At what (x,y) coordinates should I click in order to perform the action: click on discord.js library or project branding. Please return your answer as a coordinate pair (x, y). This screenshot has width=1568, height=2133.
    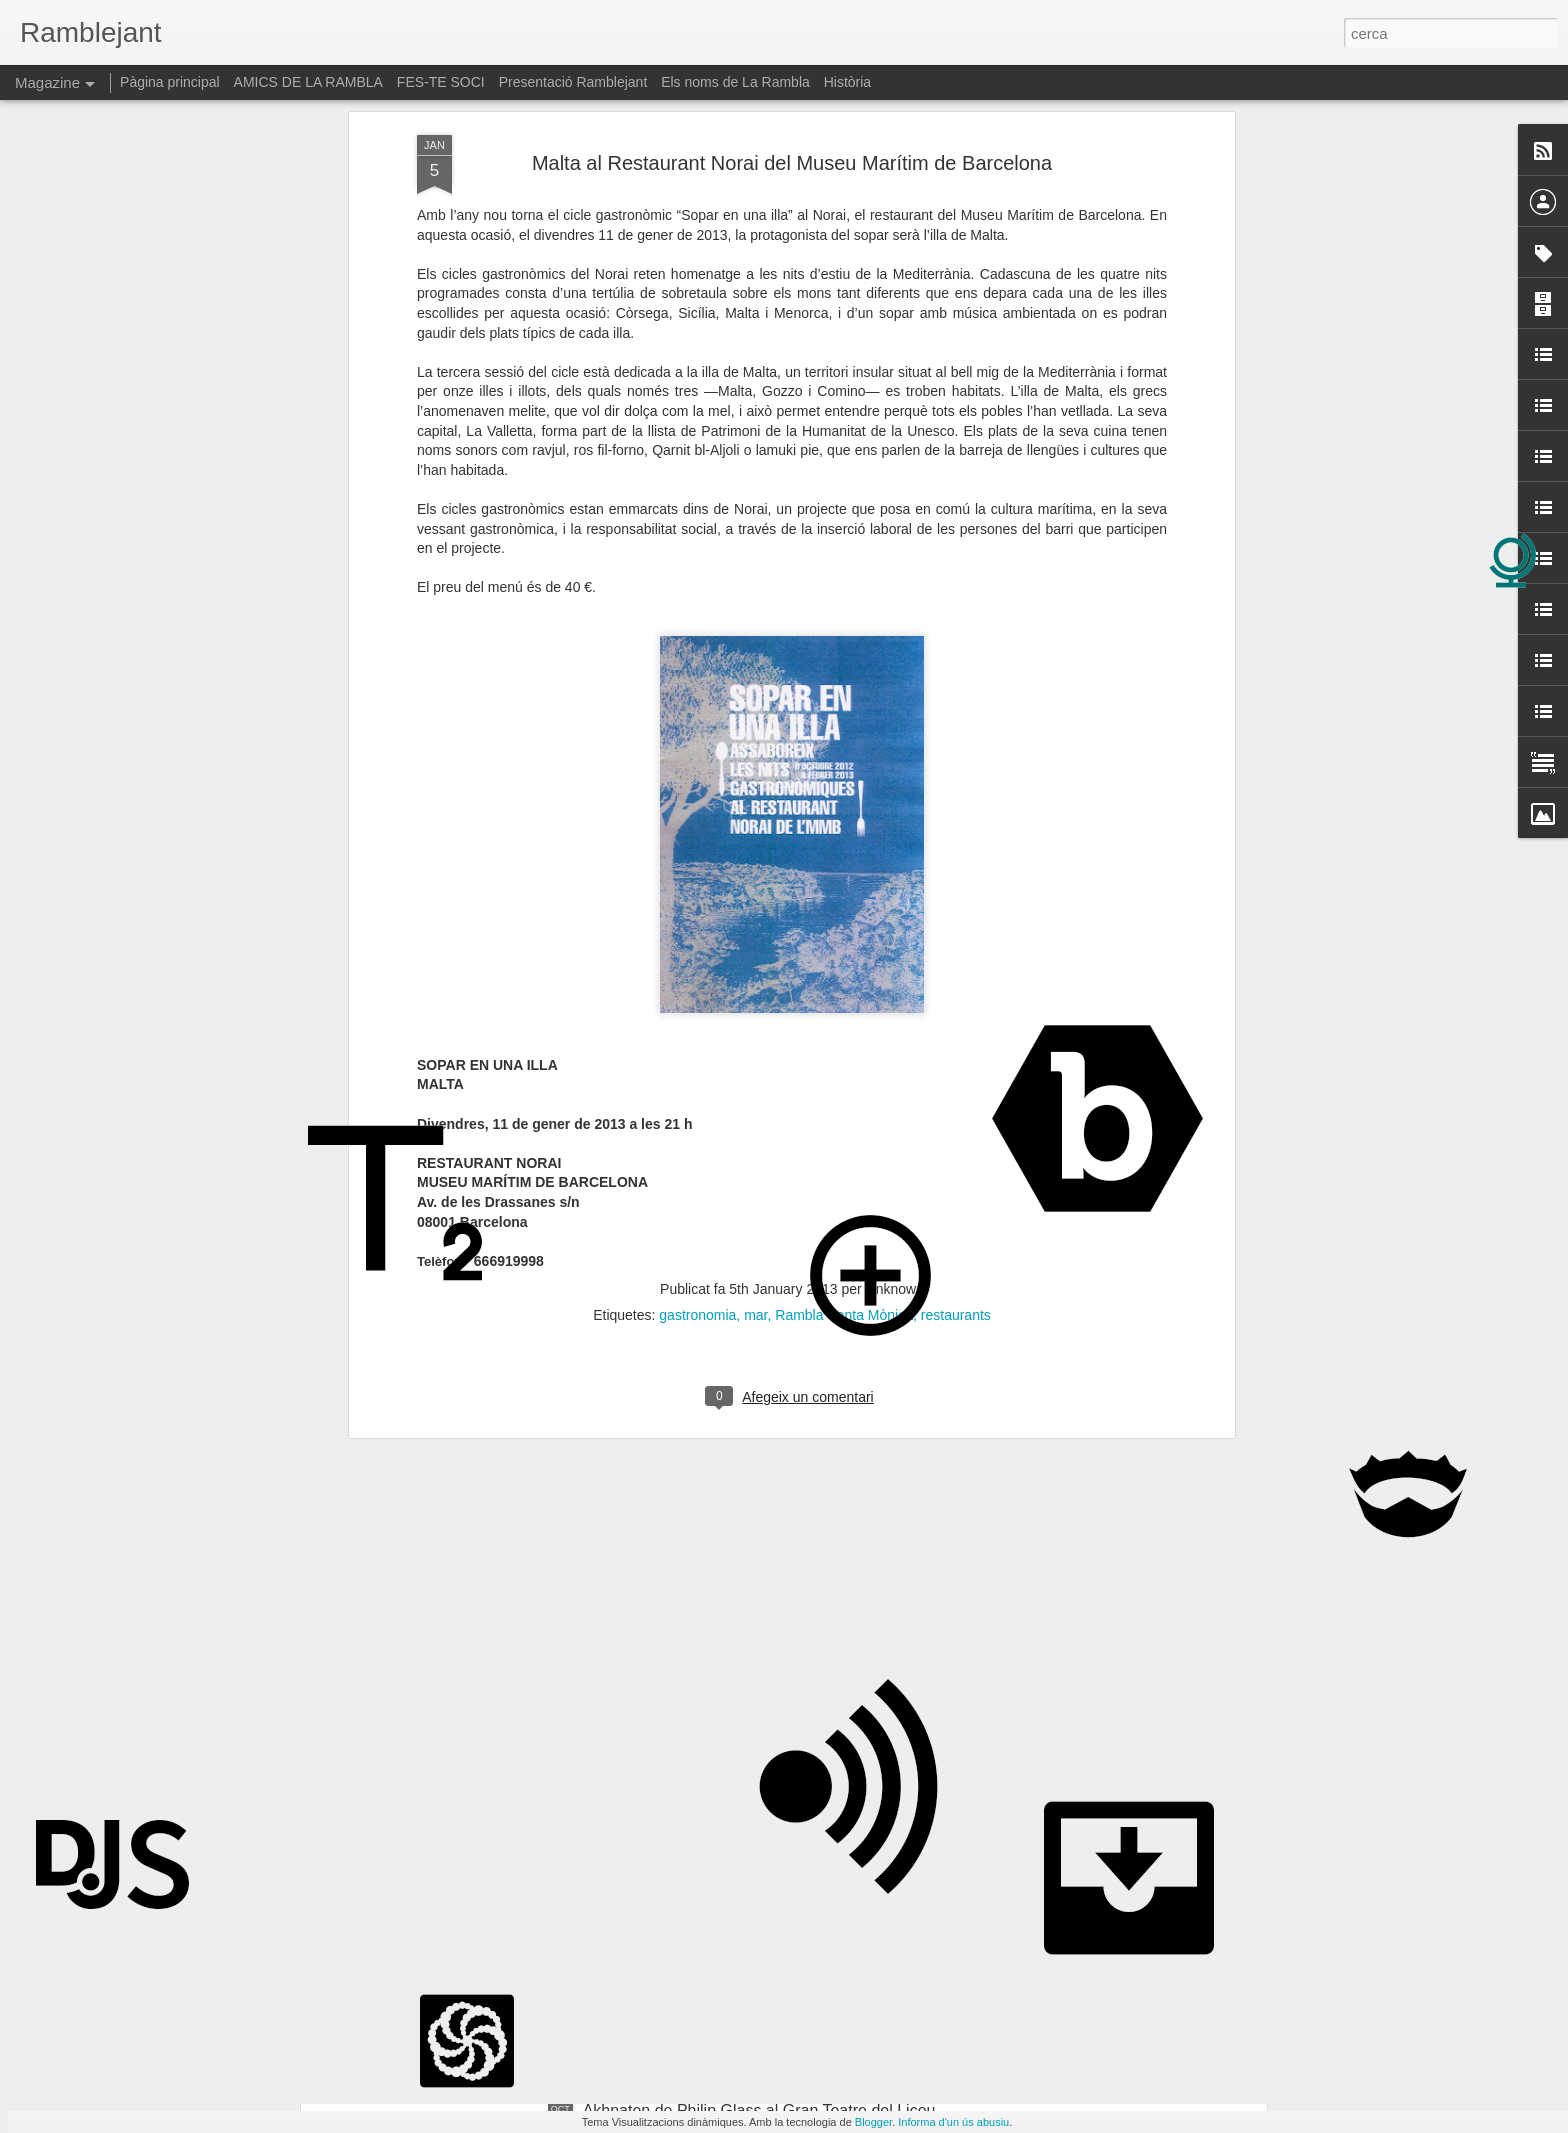
    Looking at the image, I should click on (112, 1864).